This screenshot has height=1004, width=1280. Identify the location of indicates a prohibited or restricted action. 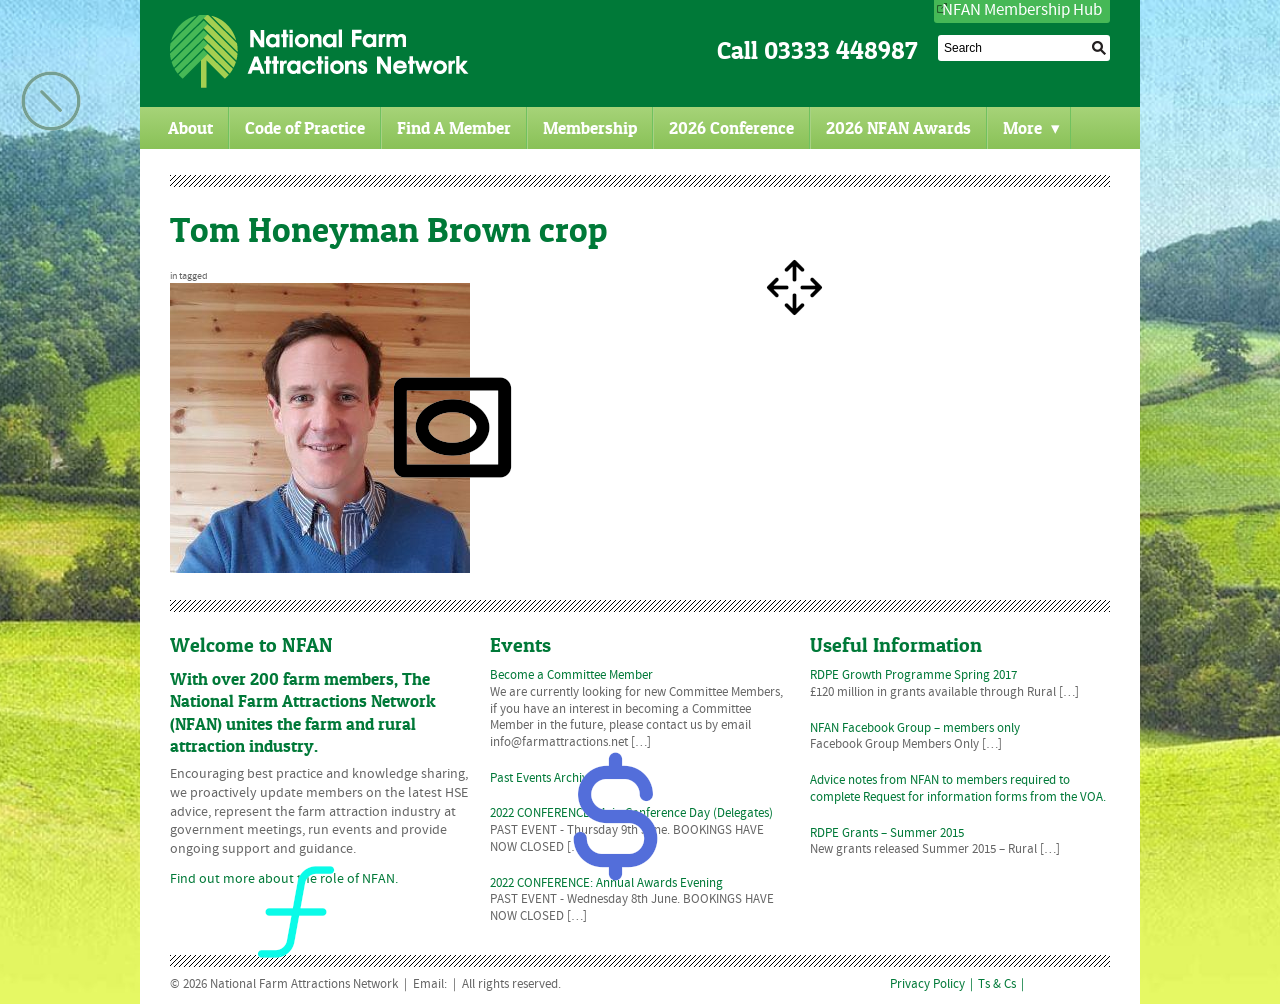
(51, 101).